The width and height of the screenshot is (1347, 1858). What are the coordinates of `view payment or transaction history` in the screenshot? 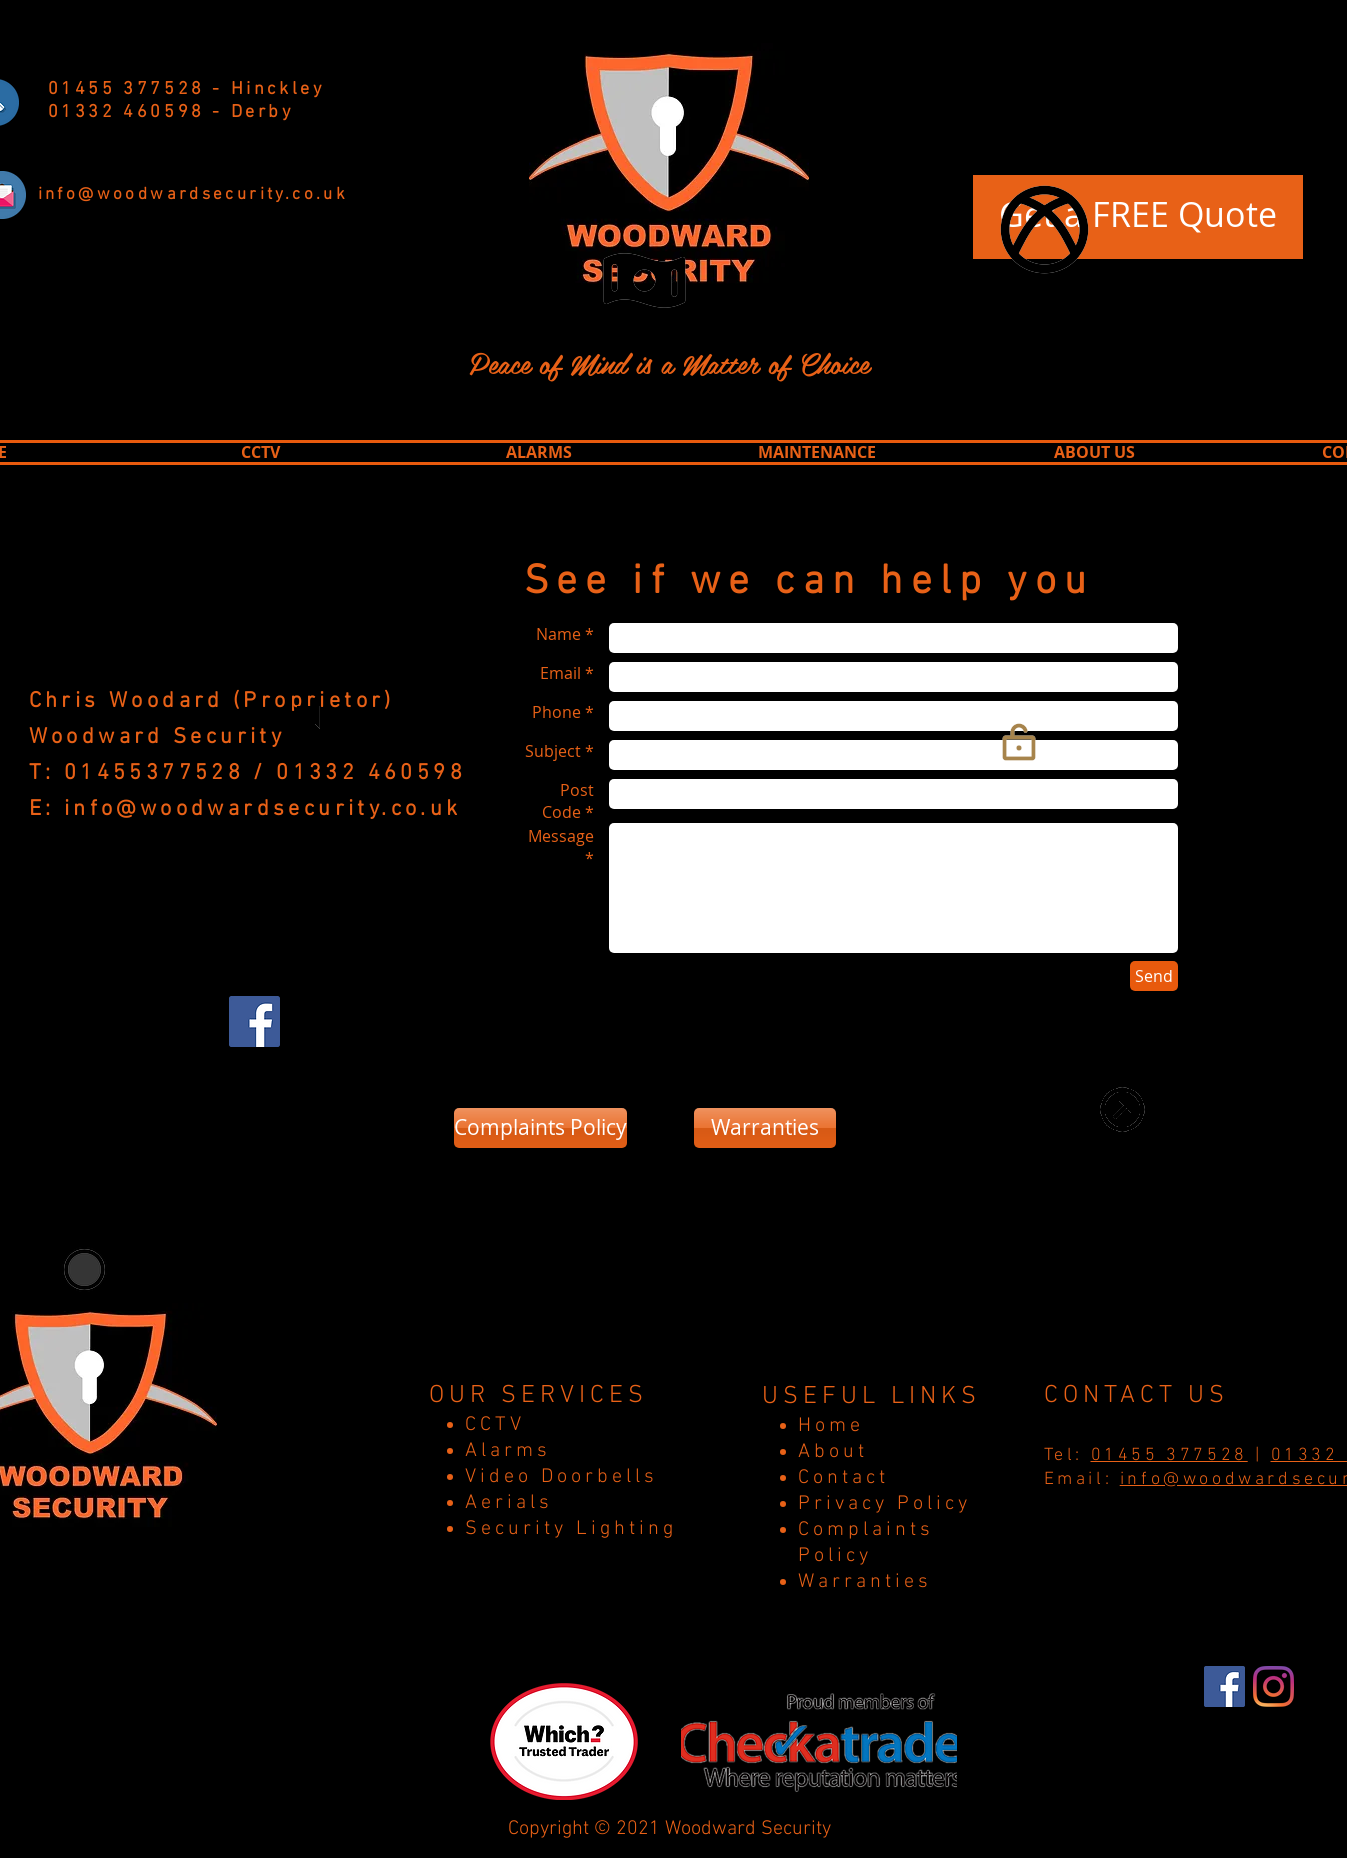 It's located at (644, 280).